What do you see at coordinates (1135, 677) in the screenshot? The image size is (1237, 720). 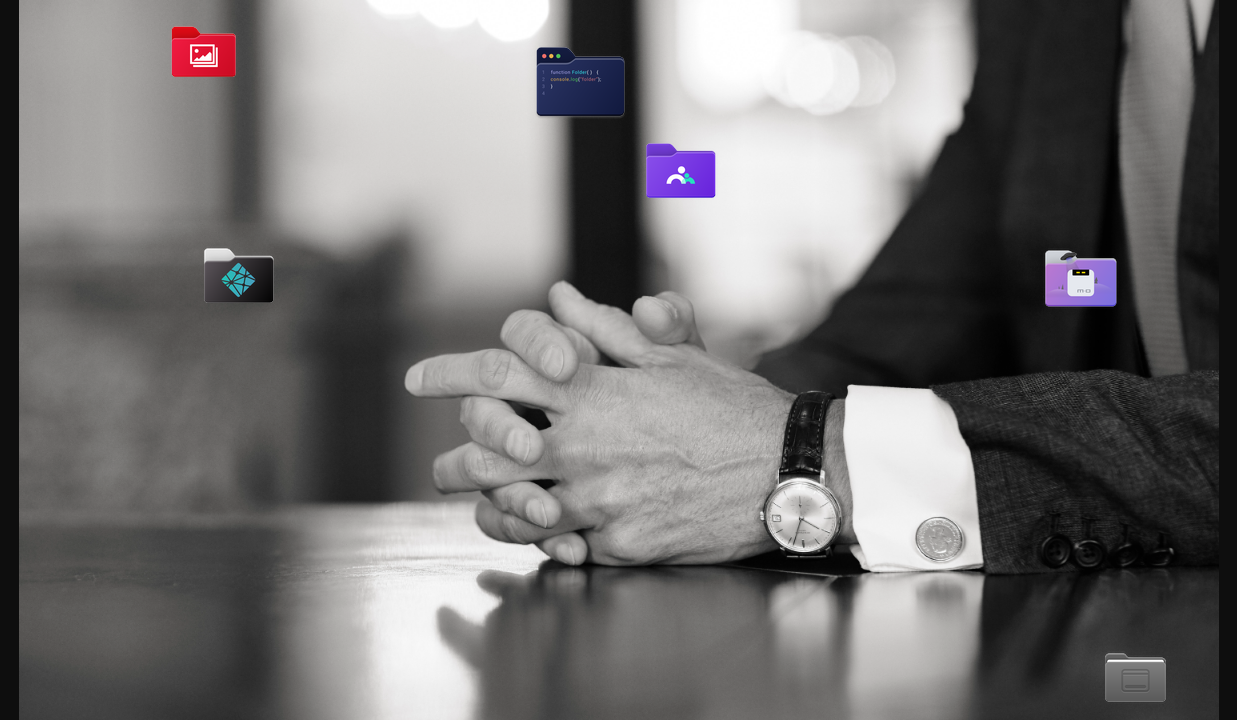 I see `open desktop folder` at bounding box center [1135, 677].